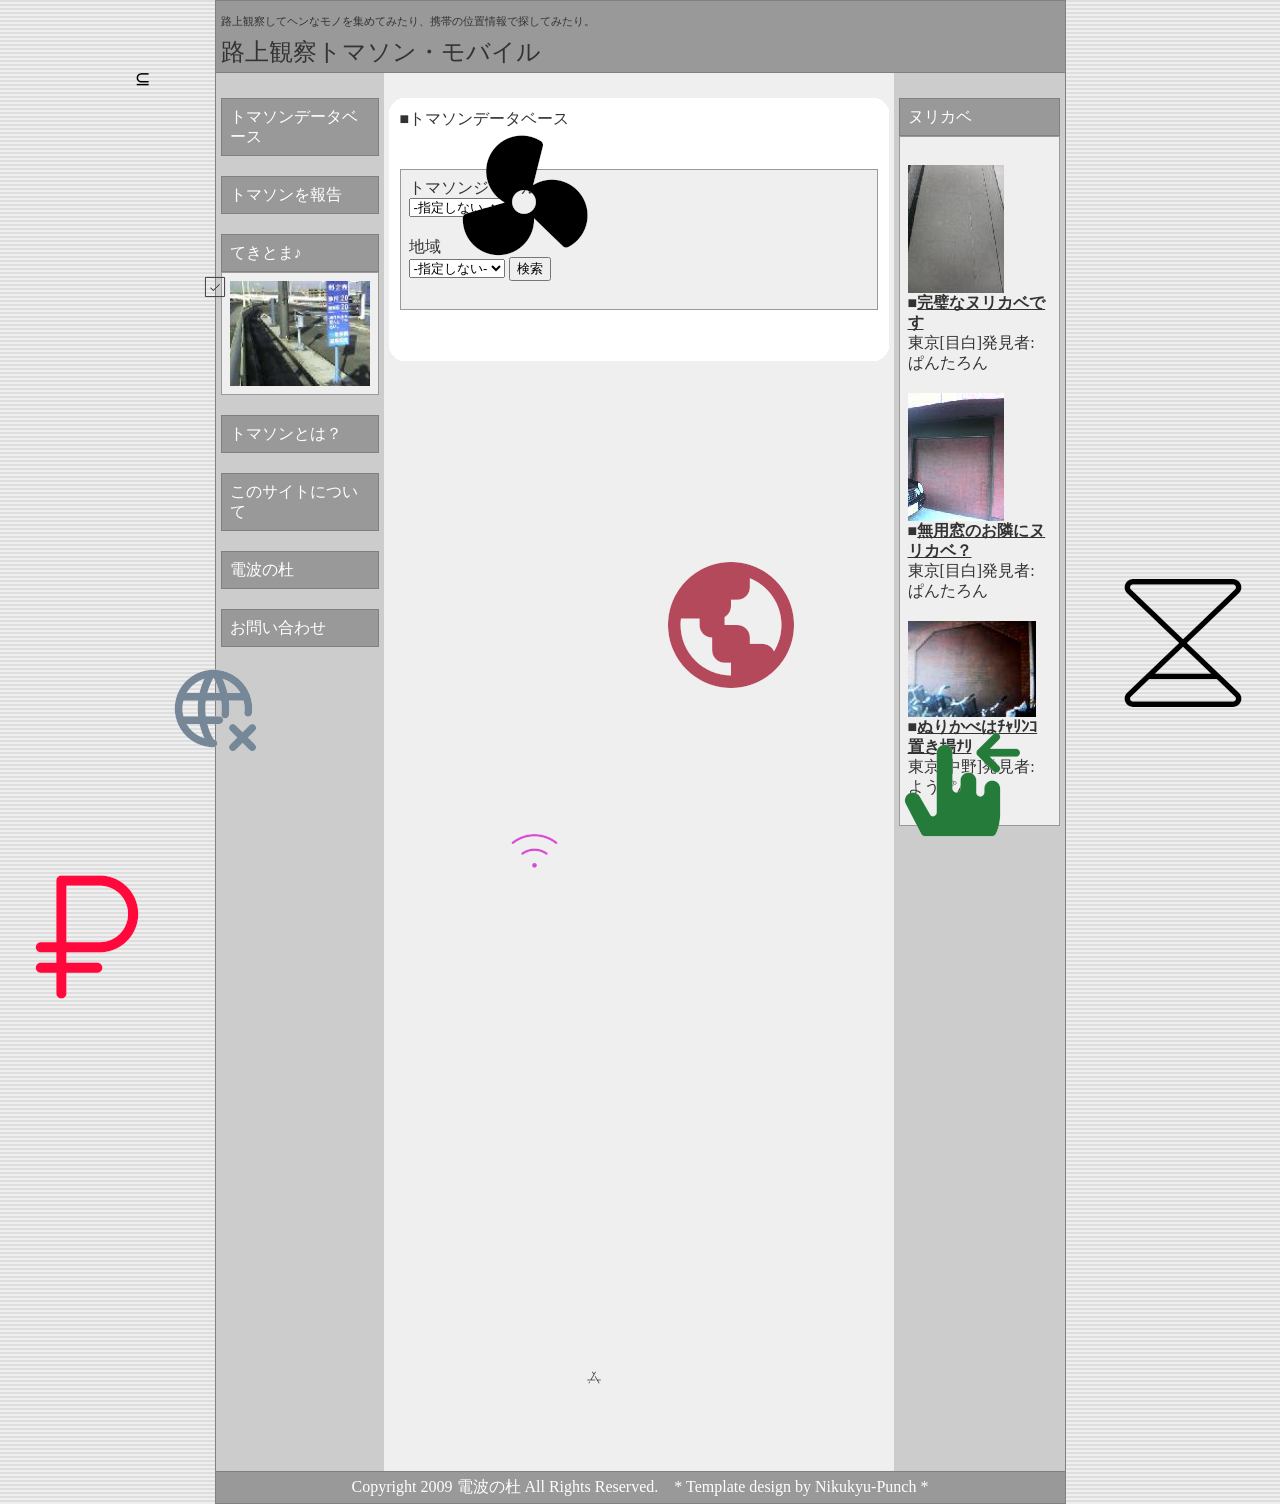  Describe the element at coordinates (143, 79) in the screenshot. I see `indicates a subset relationship in mathematical notation` at that location.